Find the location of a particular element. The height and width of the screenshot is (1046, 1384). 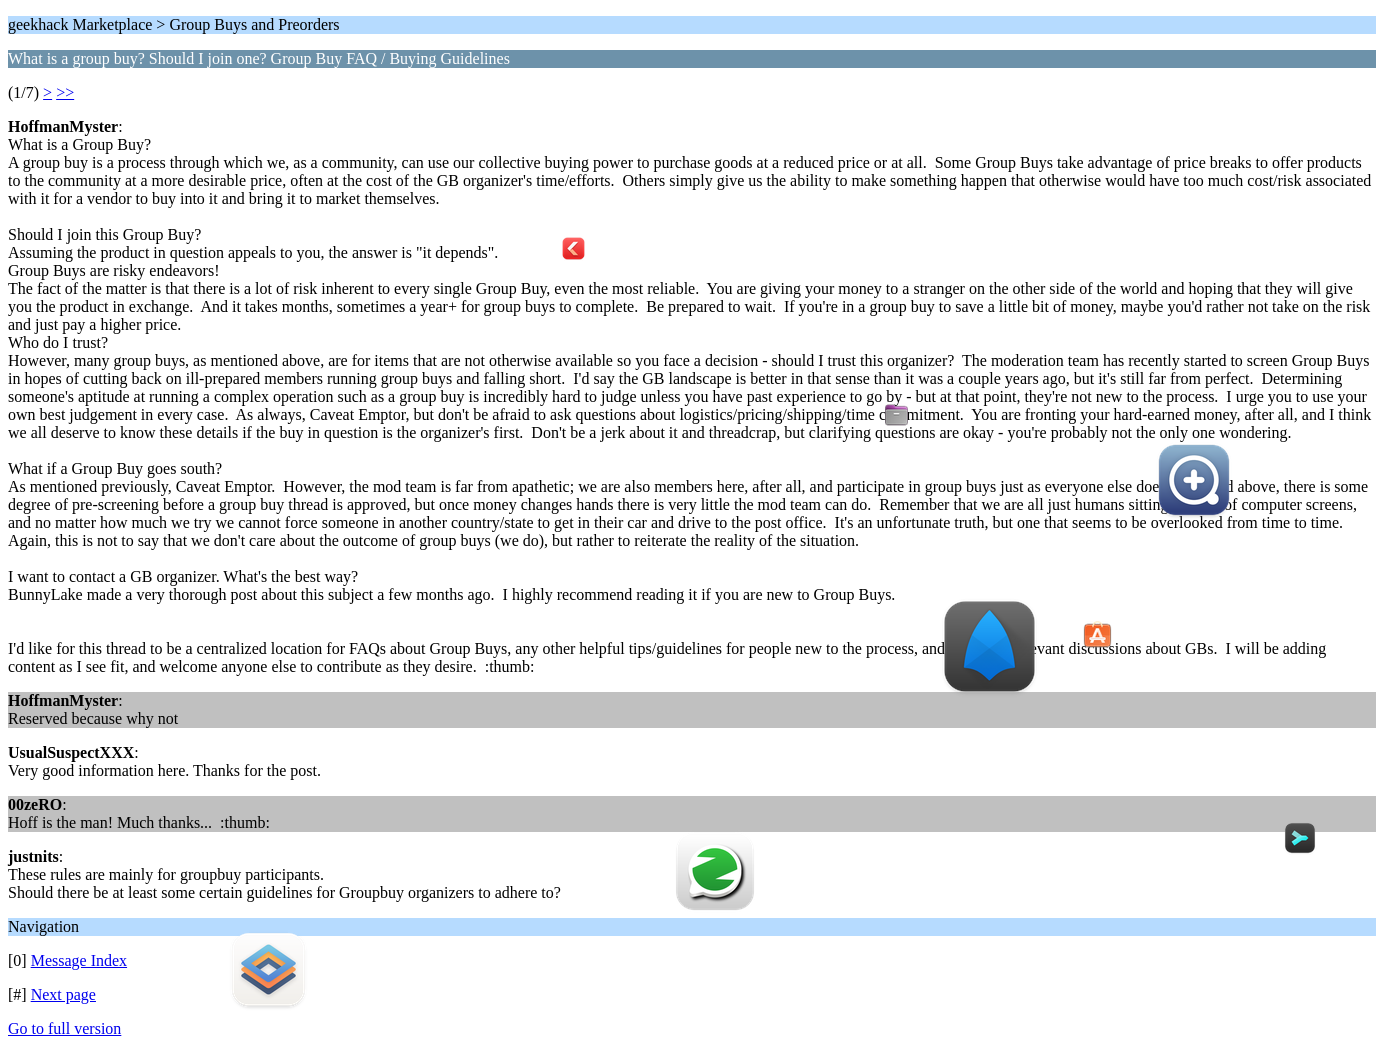

open ripcord messaging app is located at coordinates (268, 969).